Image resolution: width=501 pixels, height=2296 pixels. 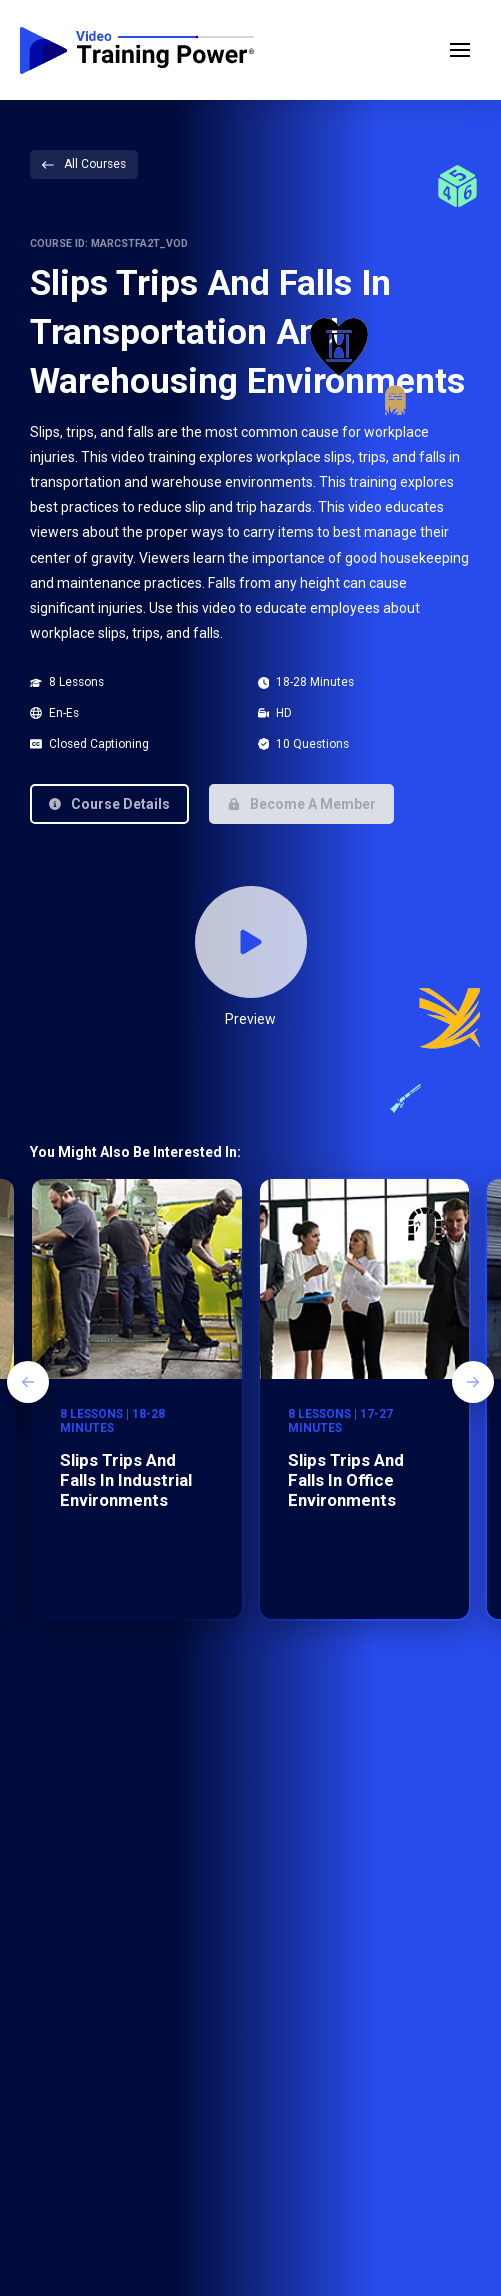 What do you see at coordinates (405, 1098) in the screenshot?
I see `select rifle weapon in game inventory` at bounding box center [405, 1098].